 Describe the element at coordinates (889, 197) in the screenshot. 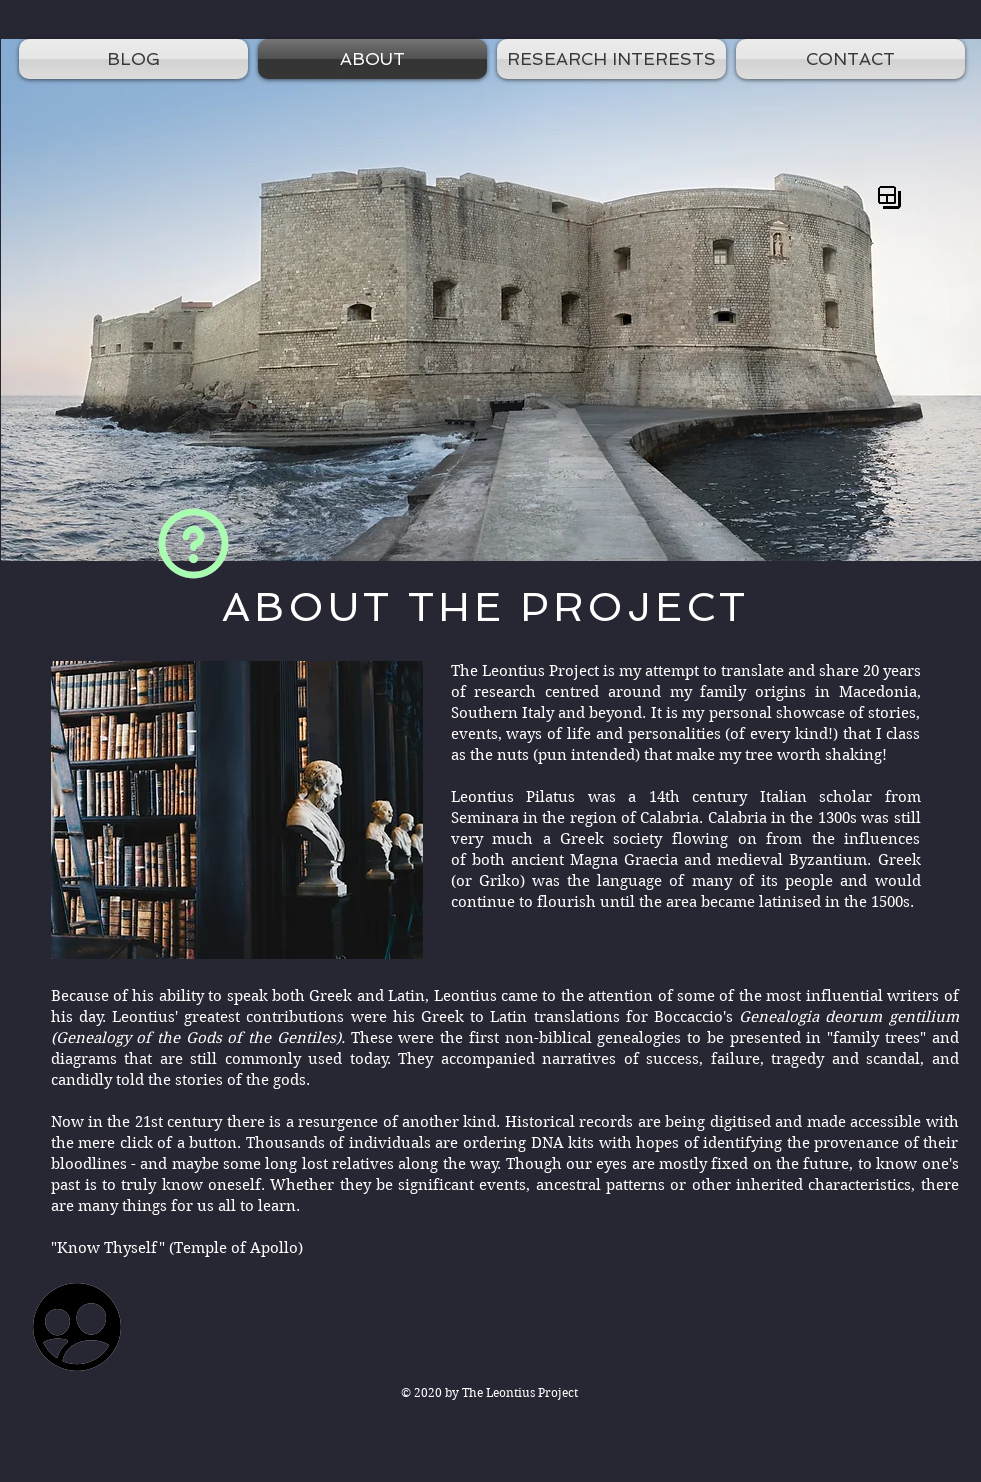

I see `create a backup copy of table data` at that location.